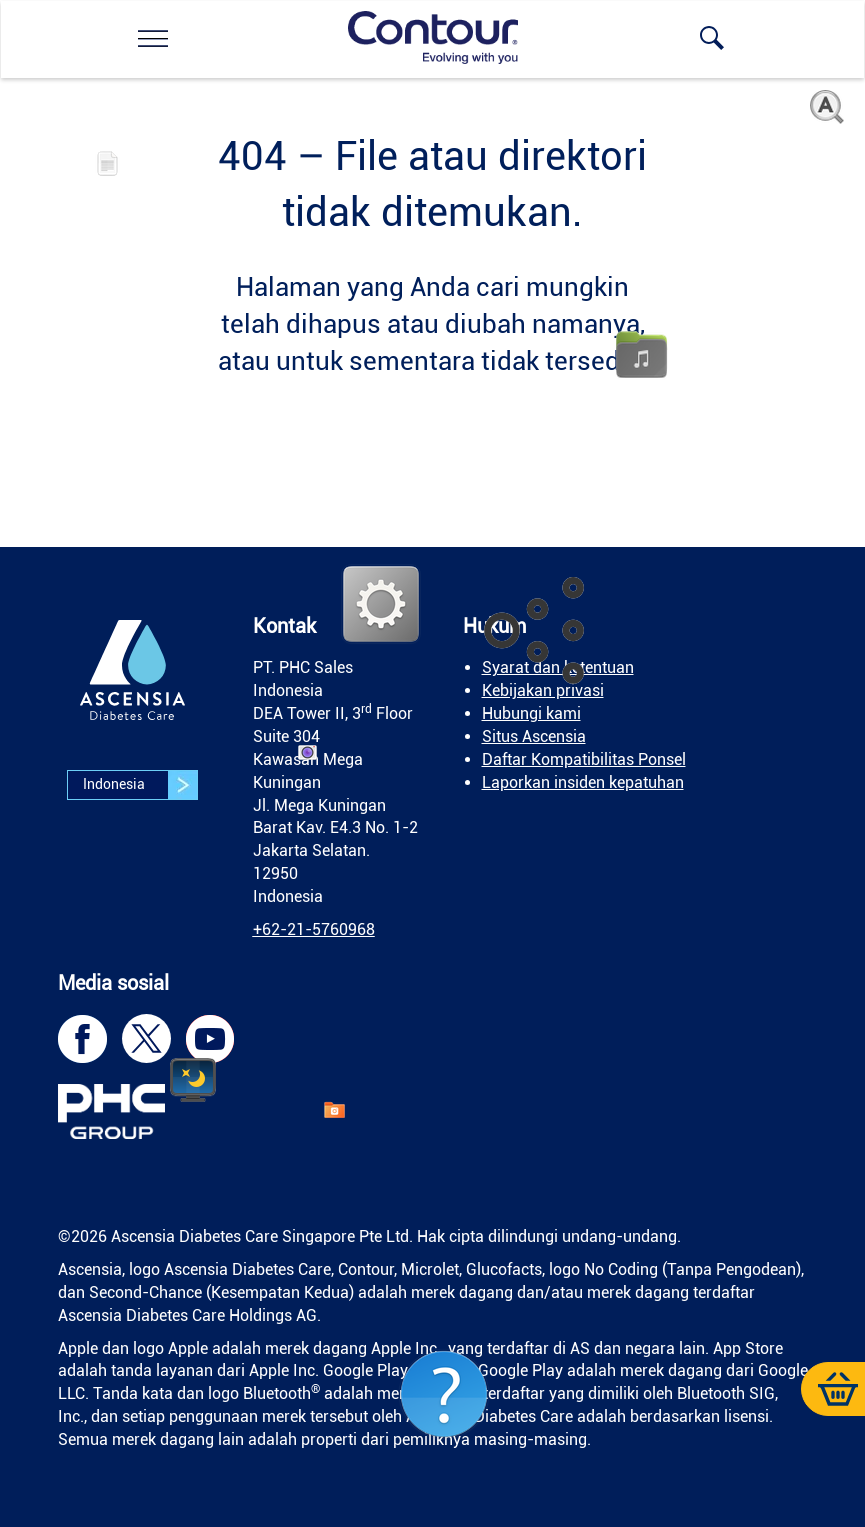 The height and width of the screenshot is (1527, 865). I want to click on open the help center or documentation, so click(444, 1394).